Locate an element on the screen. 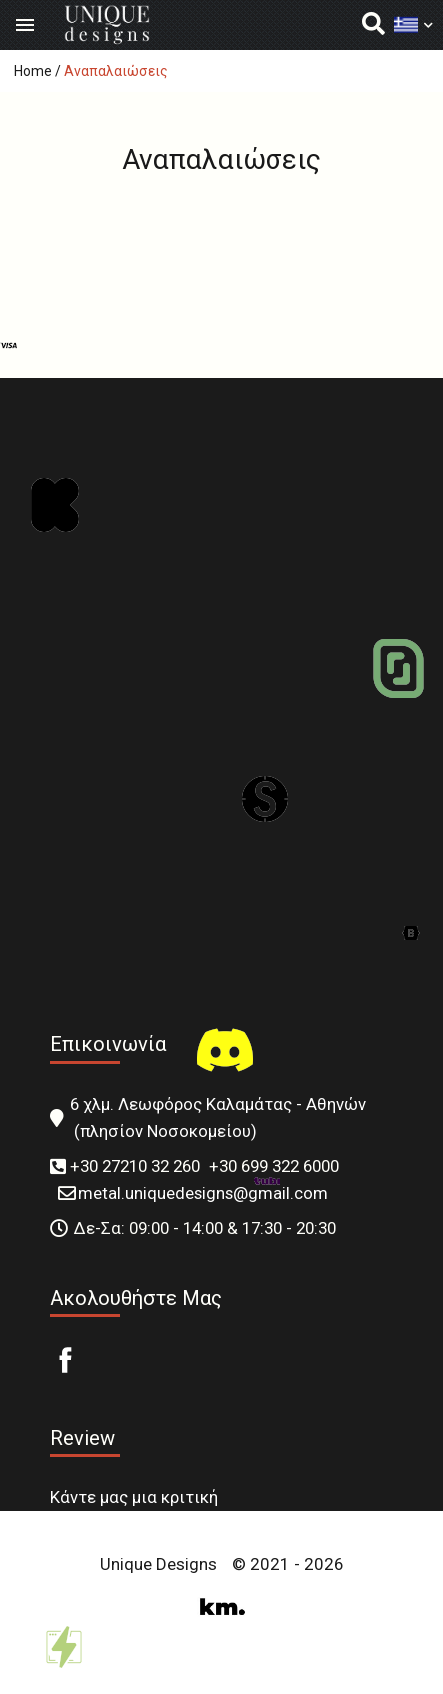  Scaleway cloud services logo is located at coordinates (398, 668).